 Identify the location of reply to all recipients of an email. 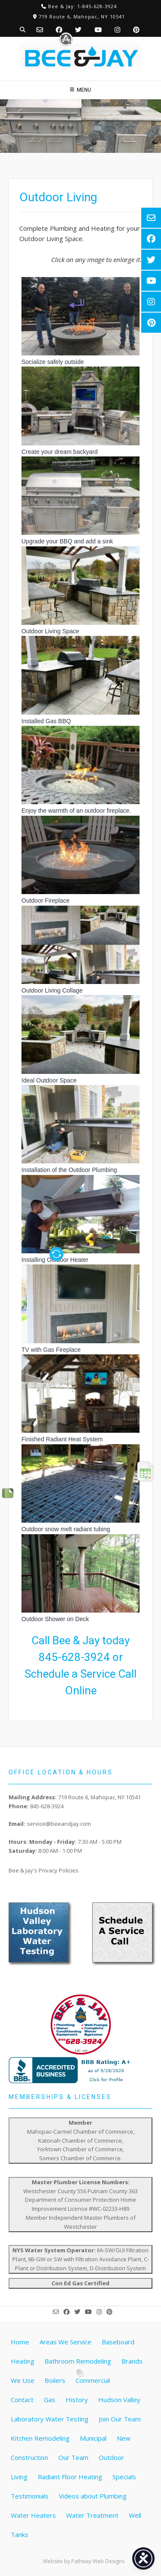
(76, 303).